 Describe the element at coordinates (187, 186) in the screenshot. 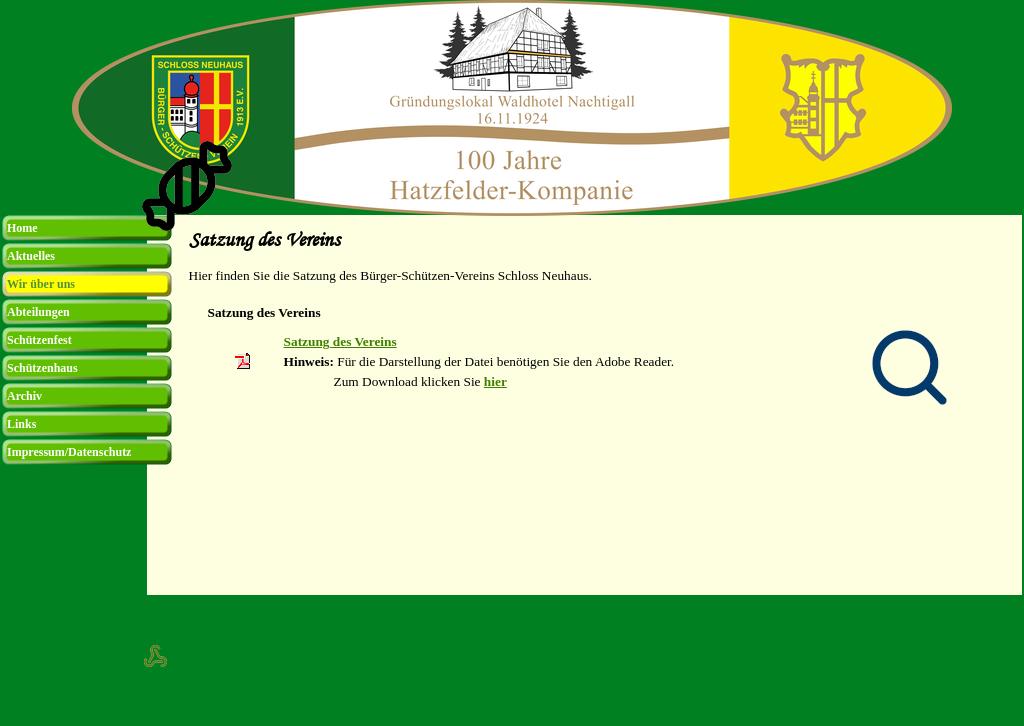

I see `access candy crush or similar game` at that location.